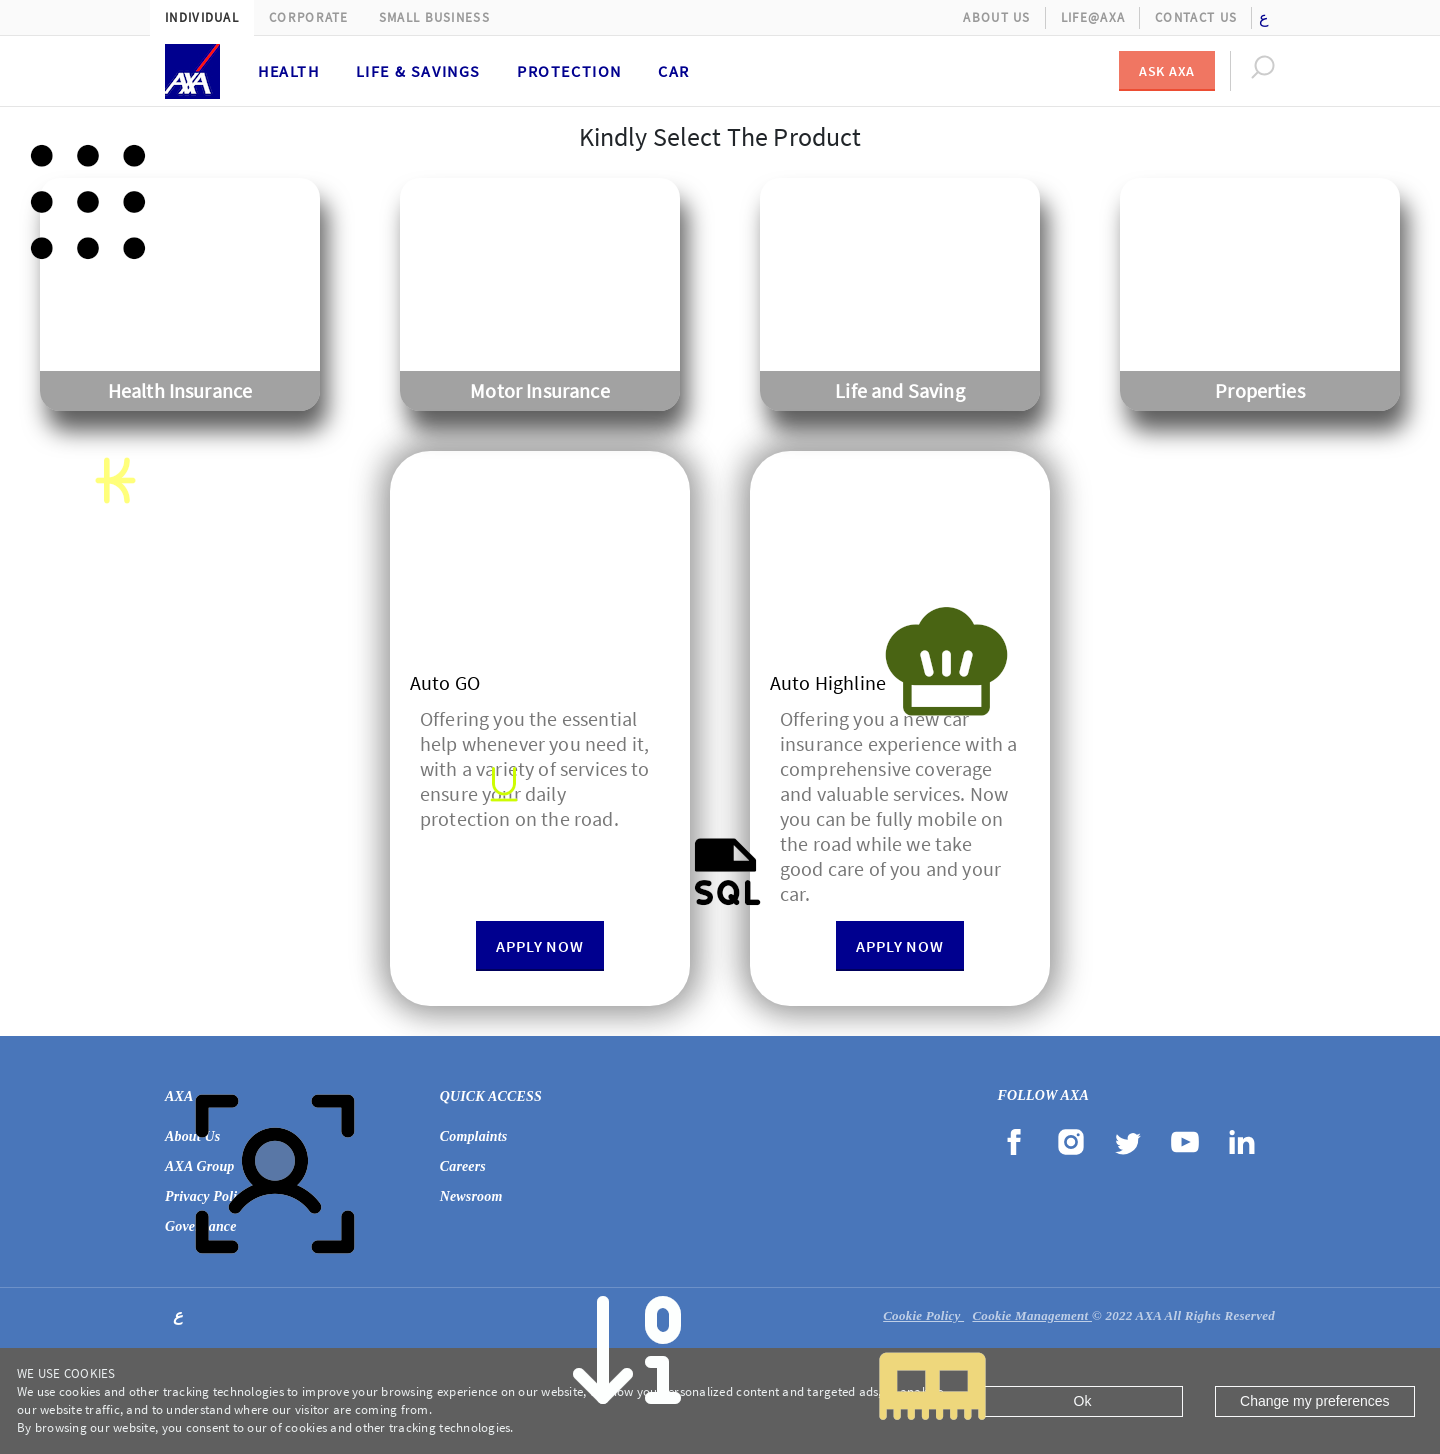 The width and height of the screenshot is (1440, 1454). Describe the element at coordinates (725, 874) in the screenshot. I see `open an SQL database file` at that location.